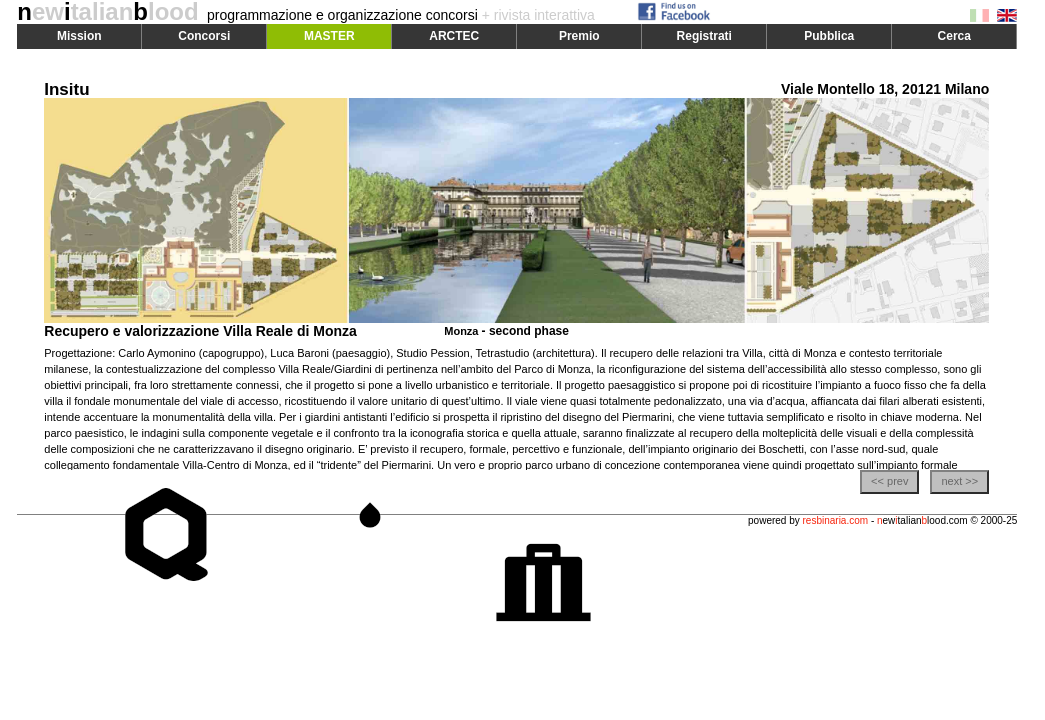  What do you see at coordinates (543, 582) in the screenshot?
I see `find luggage deposit or storage facilities` at bounding box center [543, 582].